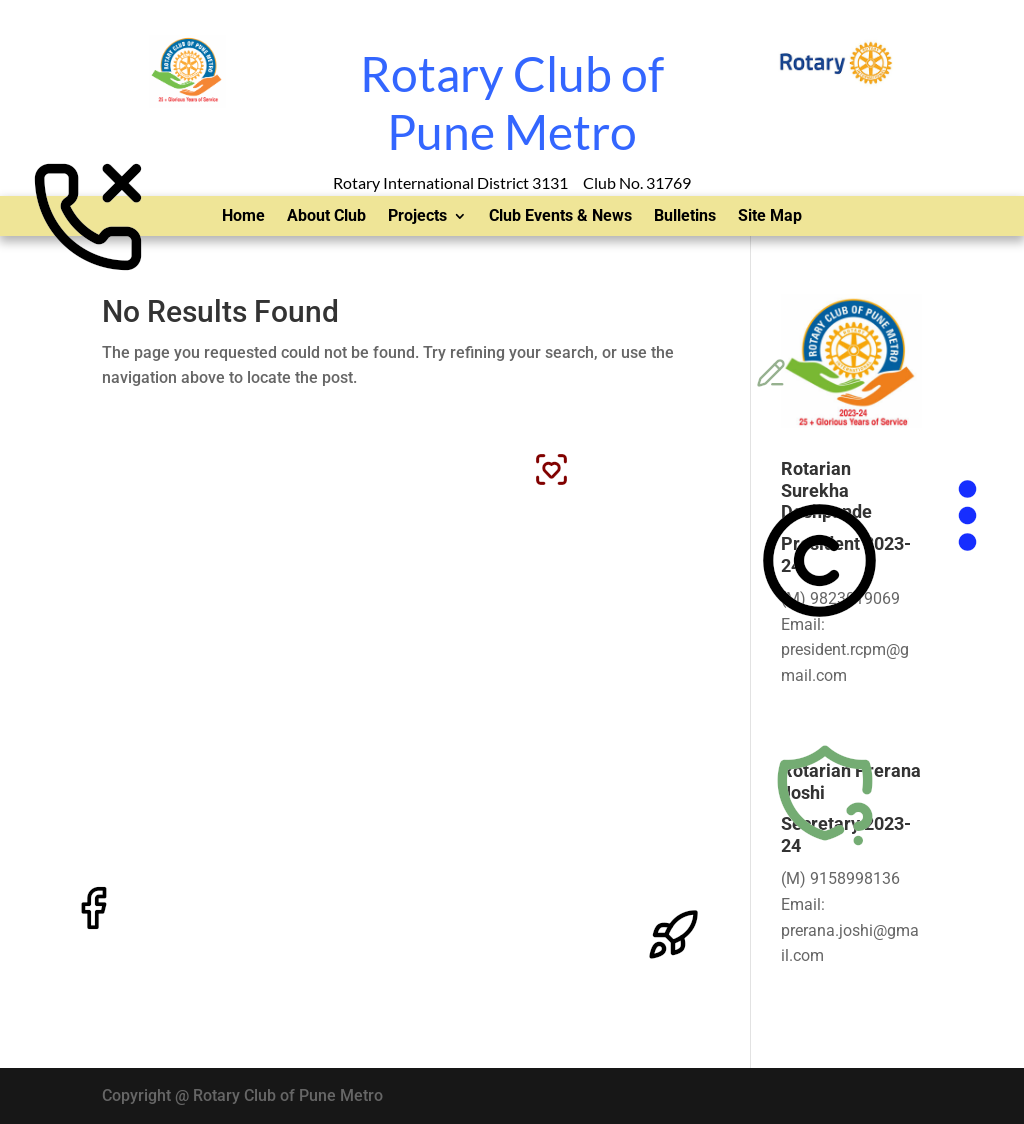  What do you see at coordinates (825, 793) in the screenshot?
I see `access security help or FAQ` at bounding box center [825, 793].